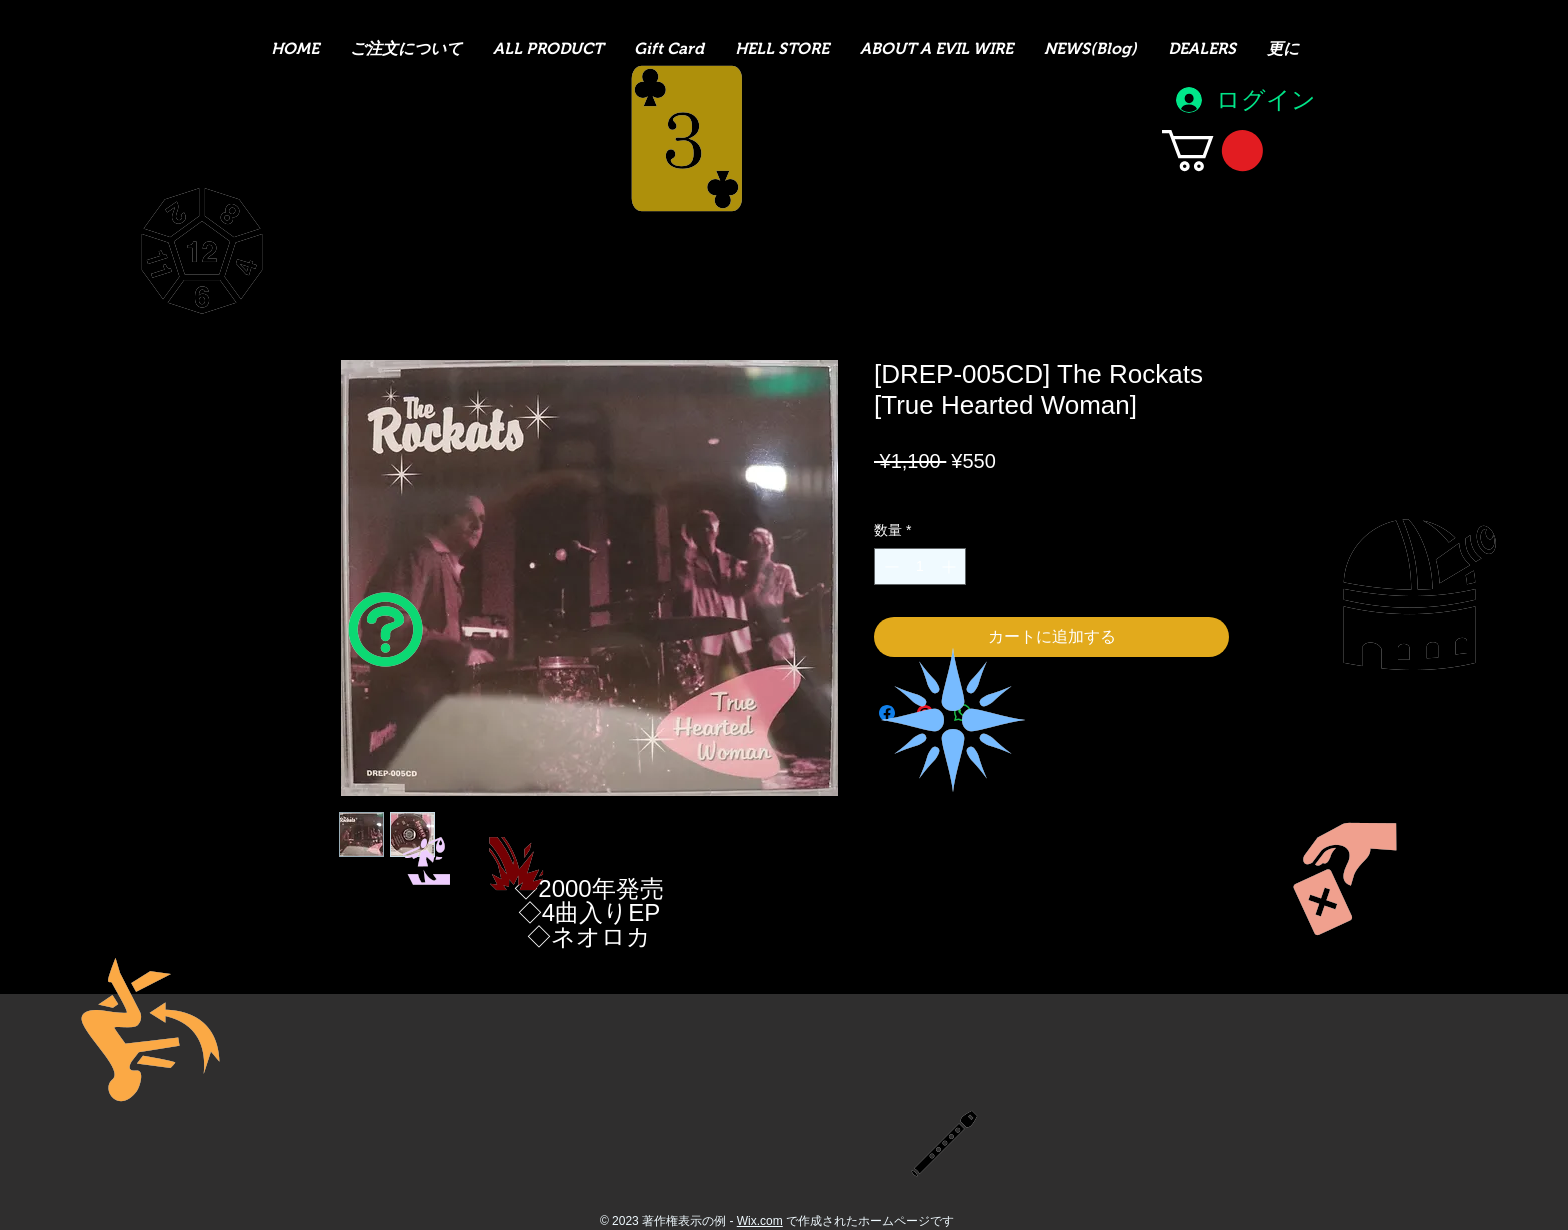 The width and height of the screenshot is (1568, 1230). Describe the element at coordinates (944, 1143) in the screenshot. I see `access music or audio player` at that location.